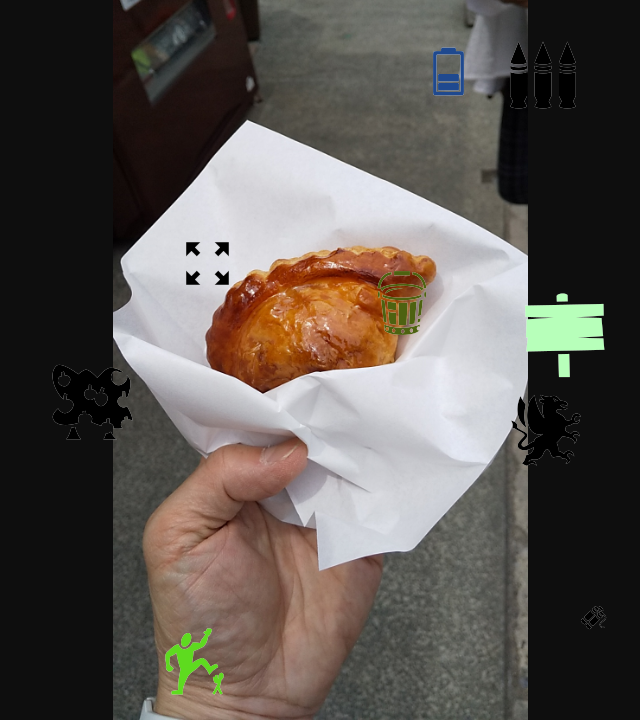 The height and width of the screenshot is (720, 640). What do you see at coordinates (402, 301) in the screenshot?
I see `indicates full water bucket in game inventory` at bounding box center [402, 301].